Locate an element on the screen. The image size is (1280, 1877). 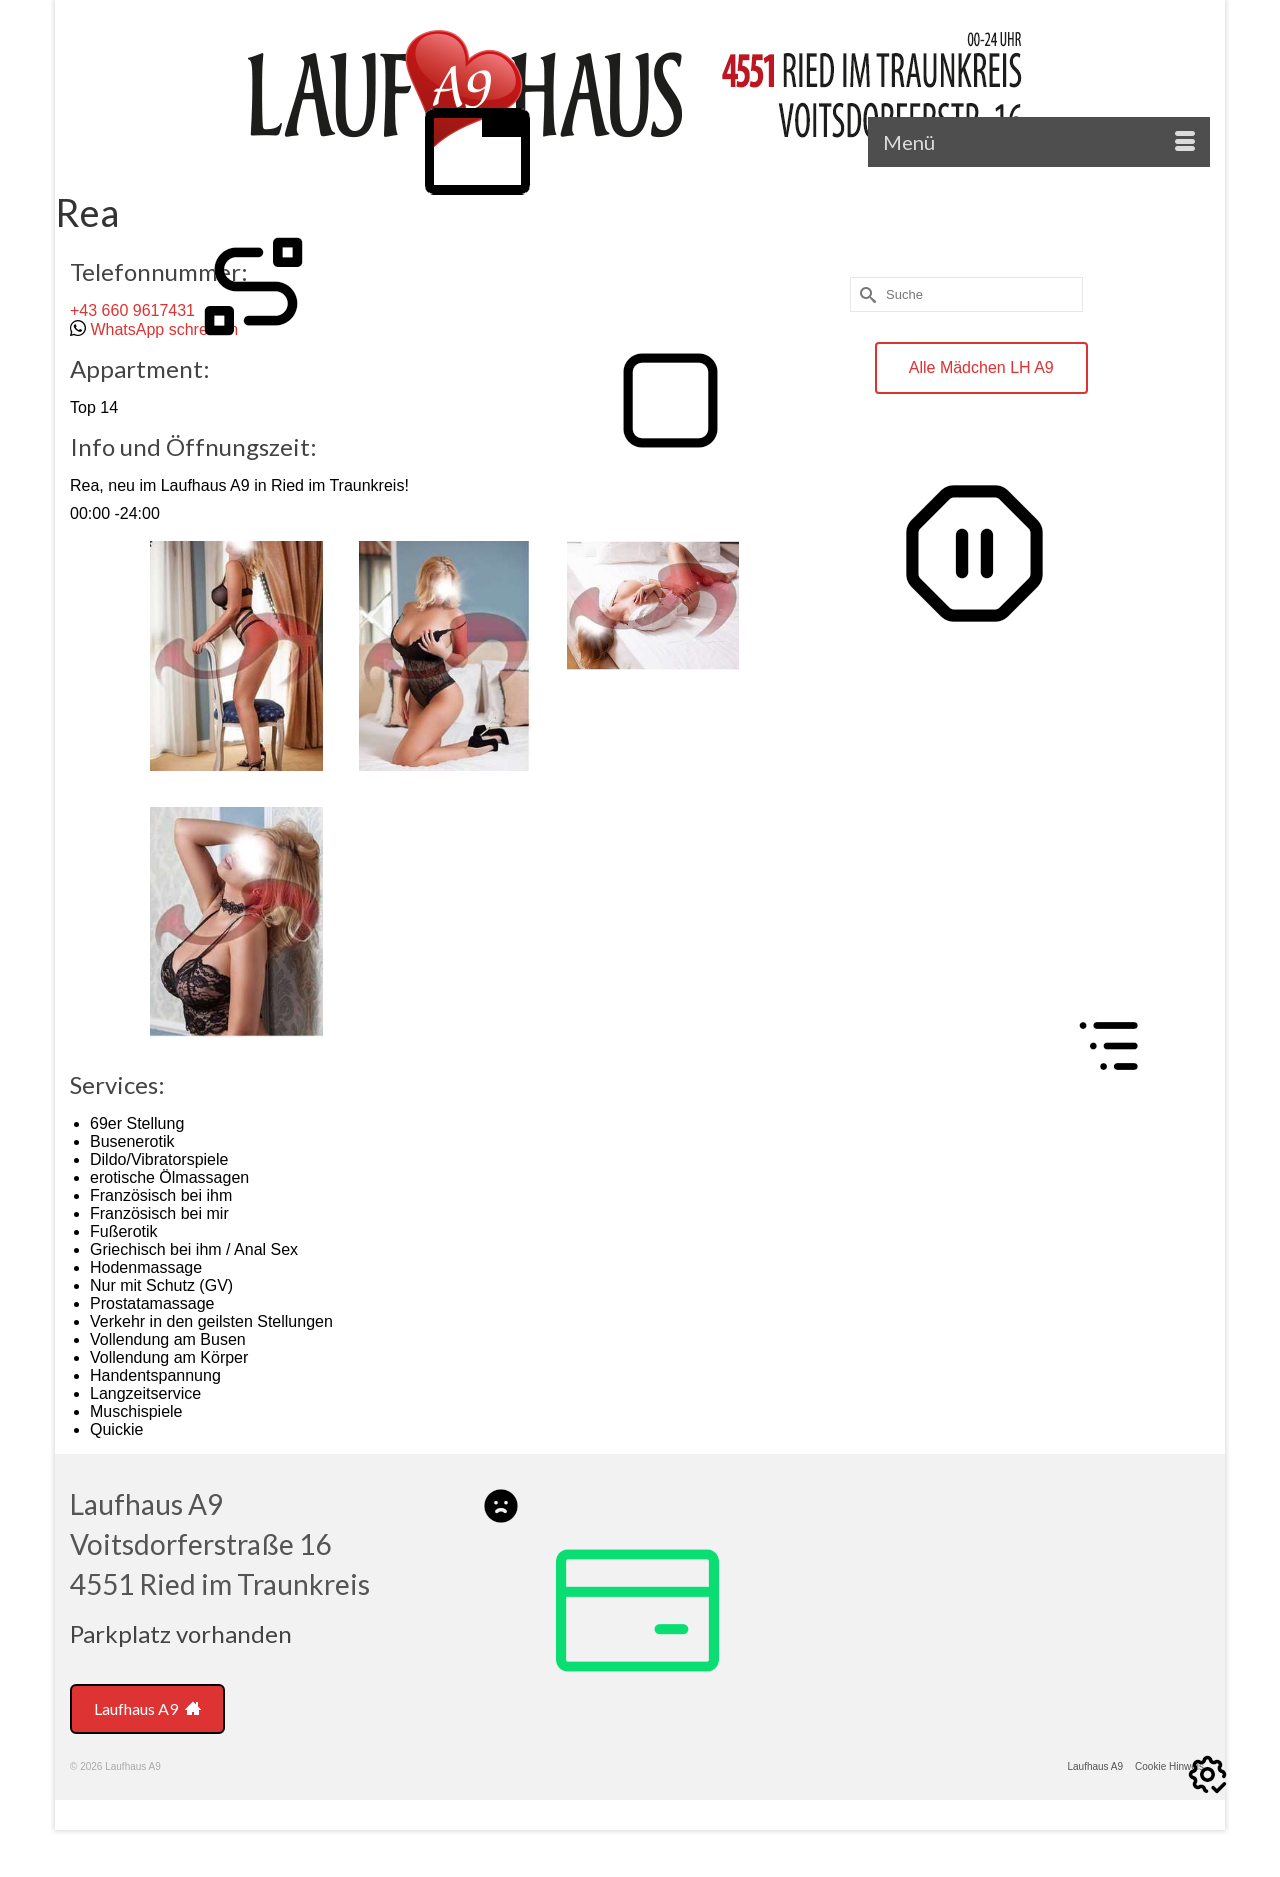
pause or halt a process is located at coordinates (974, 553).